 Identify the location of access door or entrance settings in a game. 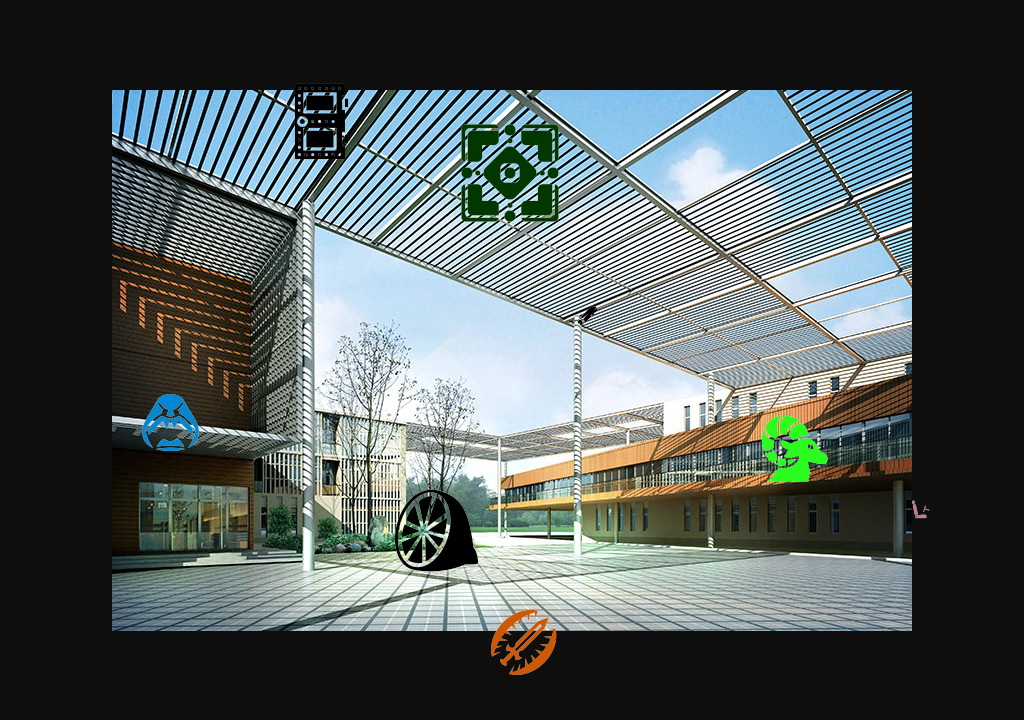
(321, 121).